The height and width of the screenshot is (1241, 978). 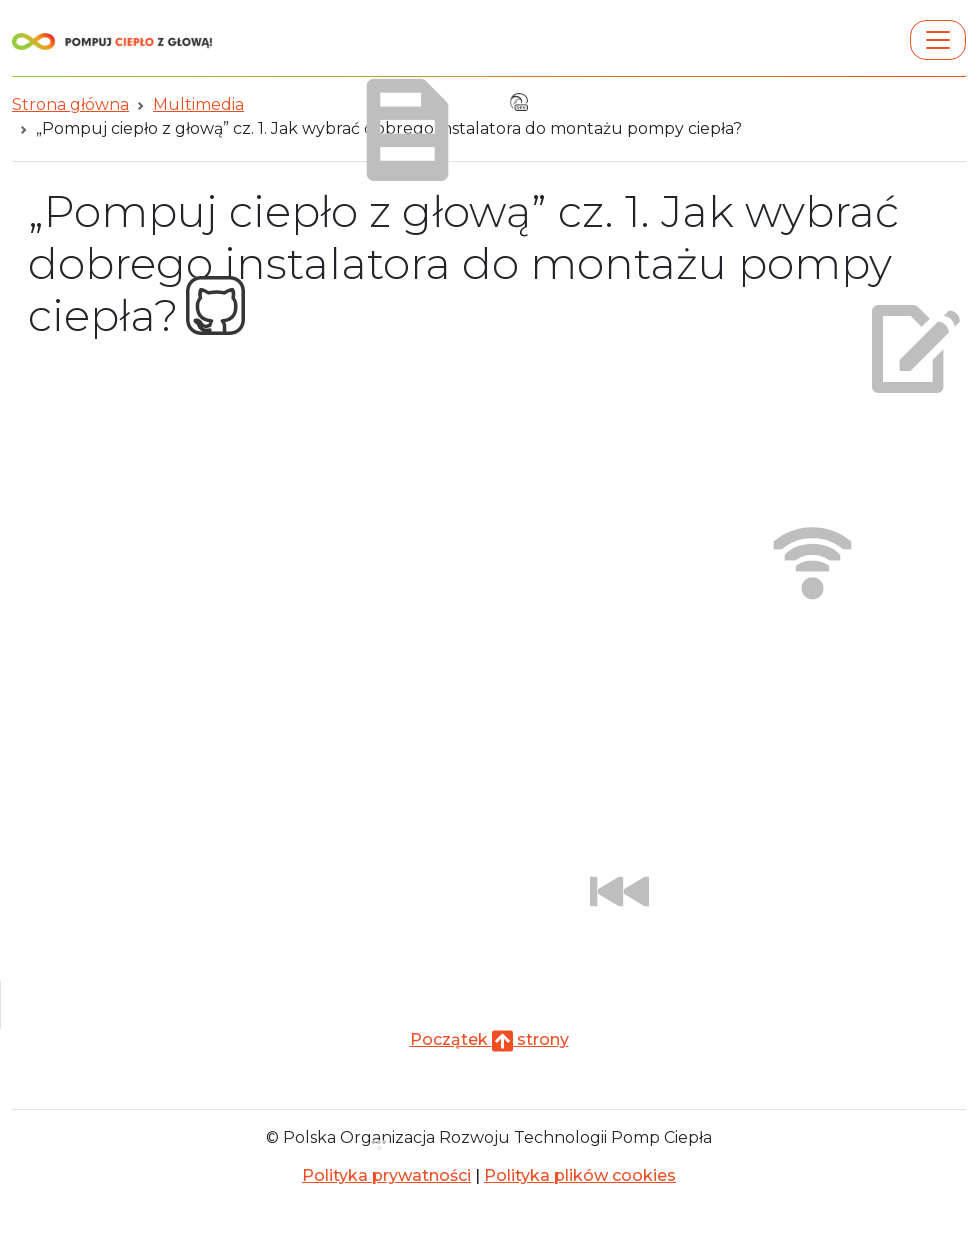 I want to click on skip to the previous track, so click(x=619, y=891).